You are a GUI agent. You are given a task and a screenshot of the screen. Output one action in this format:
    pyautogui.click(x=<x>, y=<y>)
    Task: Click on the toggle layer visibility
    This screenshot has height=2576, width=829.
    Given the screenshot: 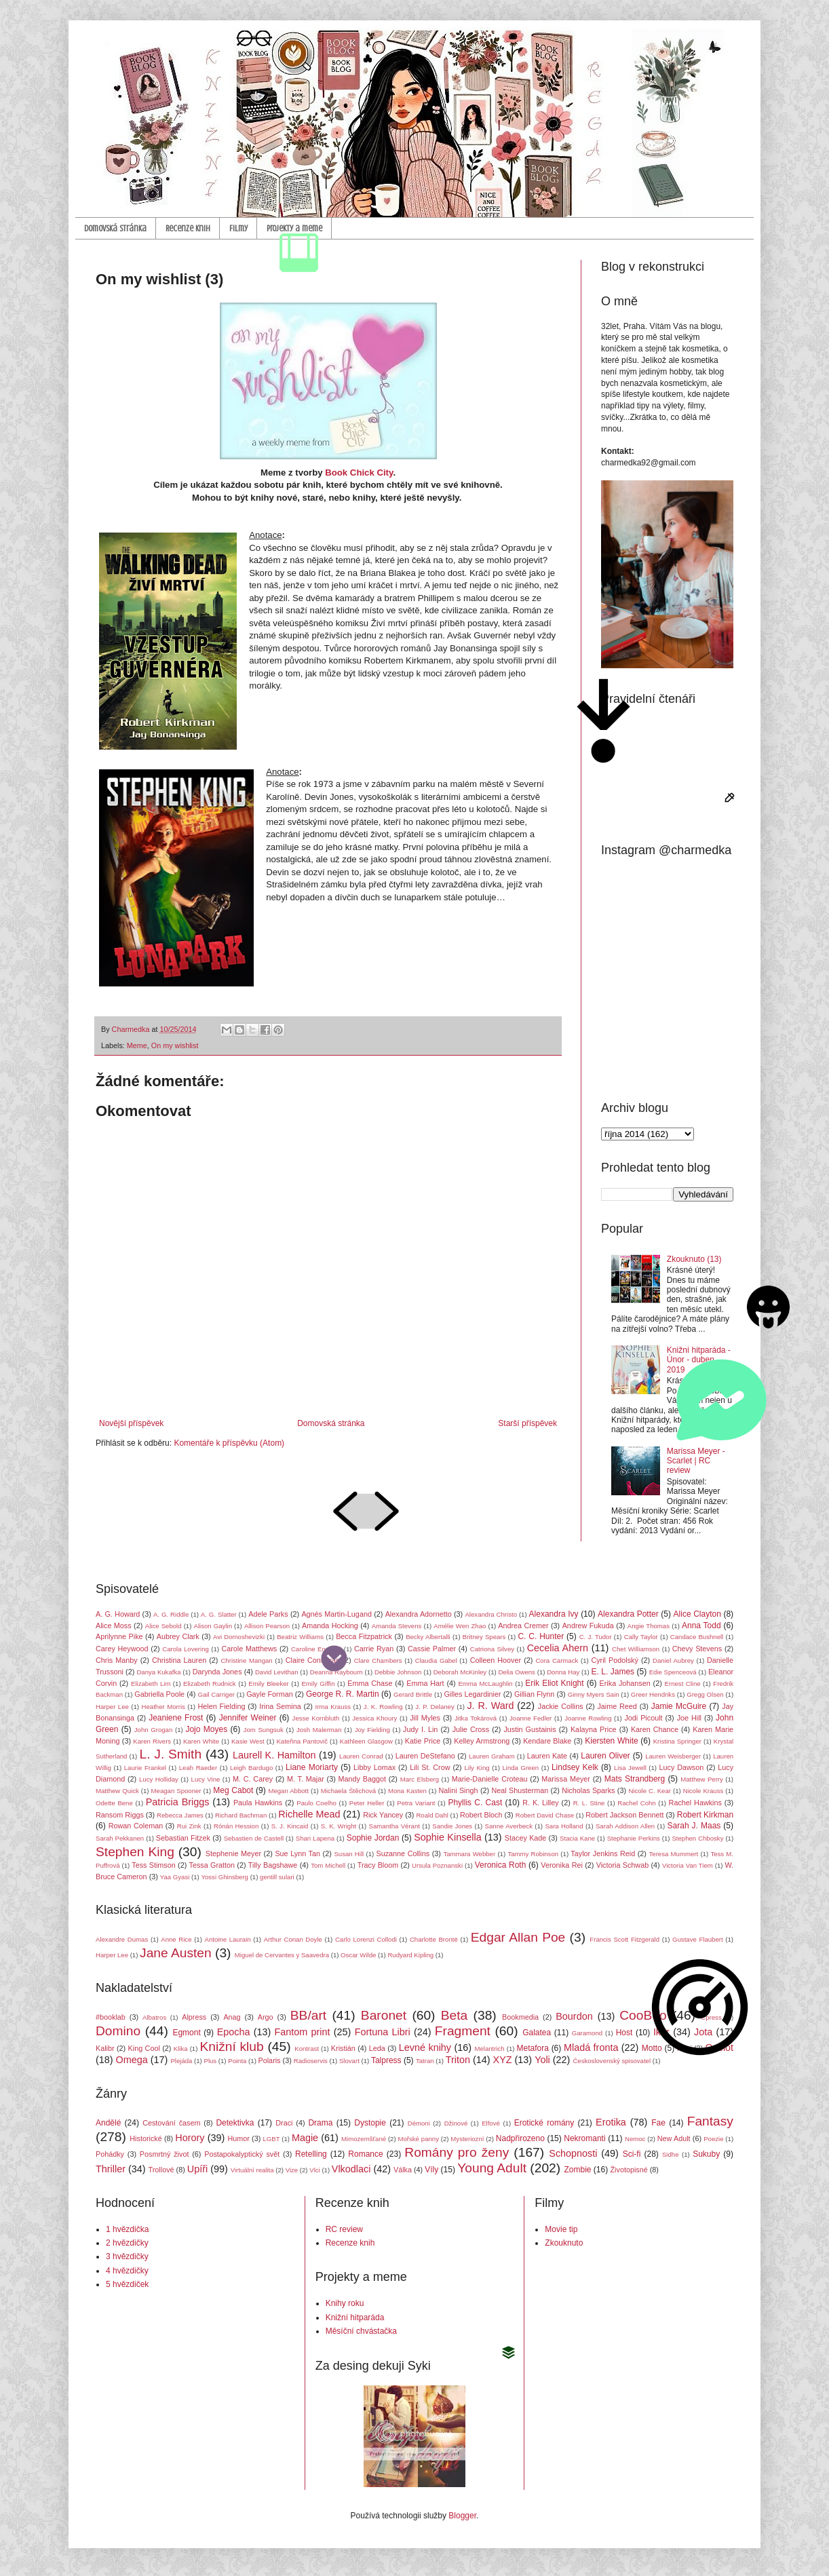 What is the action you would take?
    pyautogui.click(x=508, y=2352)
    